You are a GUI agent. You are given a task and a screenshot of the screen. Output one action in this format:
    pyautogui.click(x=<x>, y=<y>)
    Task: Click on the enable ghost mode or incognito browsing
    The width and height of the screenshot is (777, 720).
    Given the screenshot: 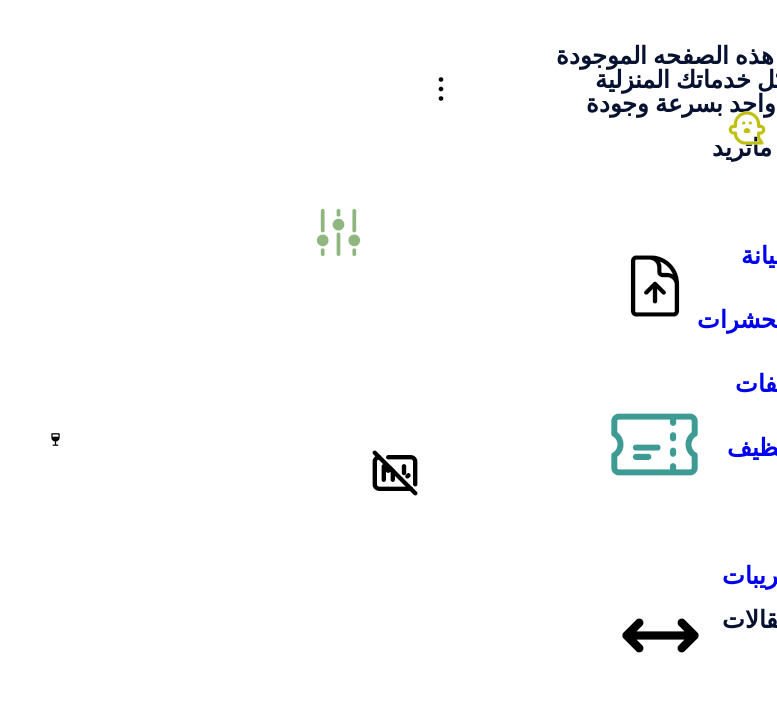 What is the action you would take?
    pyautogui.click(x=747, y=128)
    